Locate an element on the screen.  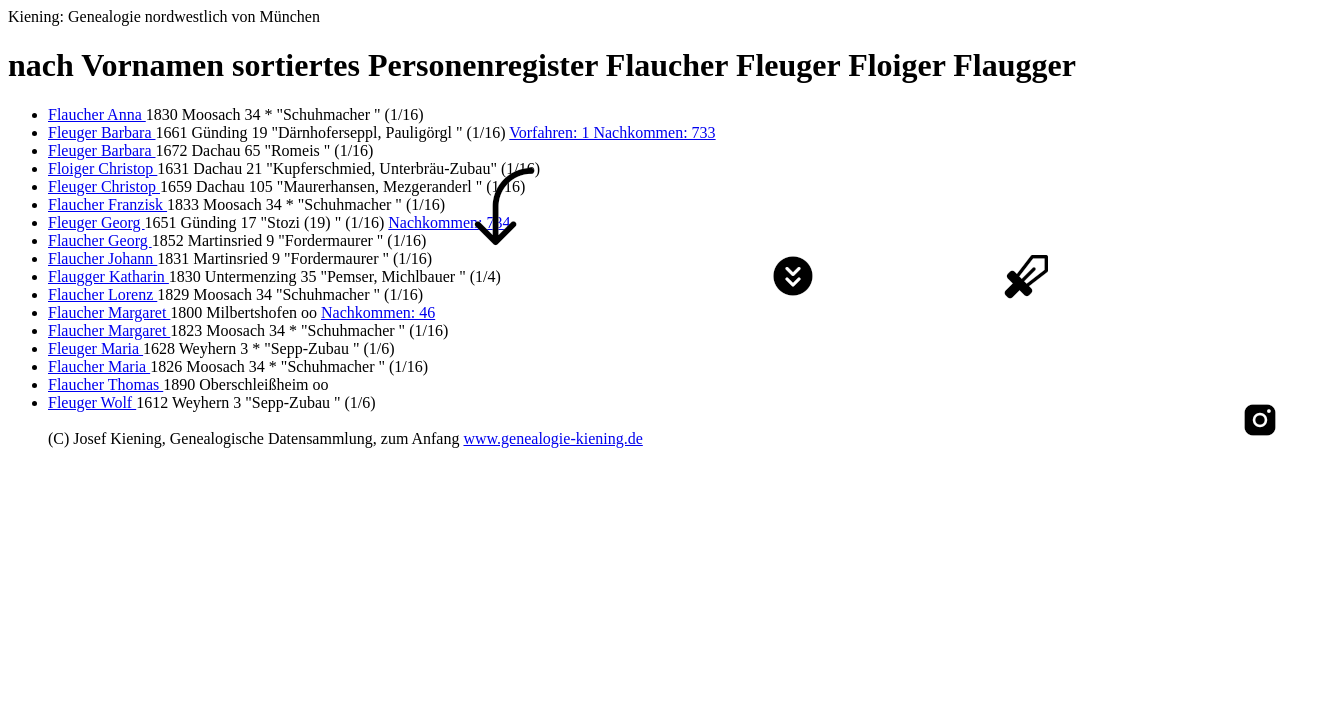
go back and down in navigation is located at coordinates (504, 206).